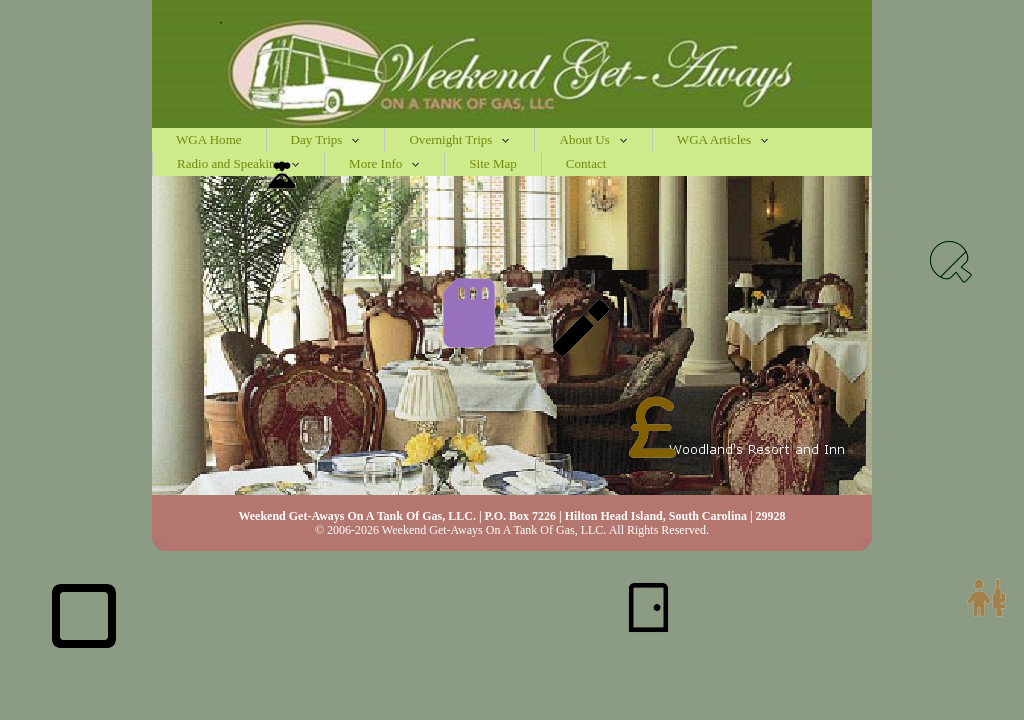 The width and height of the screenshot is (1024, 720). I want to click on indicates british pound sterling currency, so click(653, 426).